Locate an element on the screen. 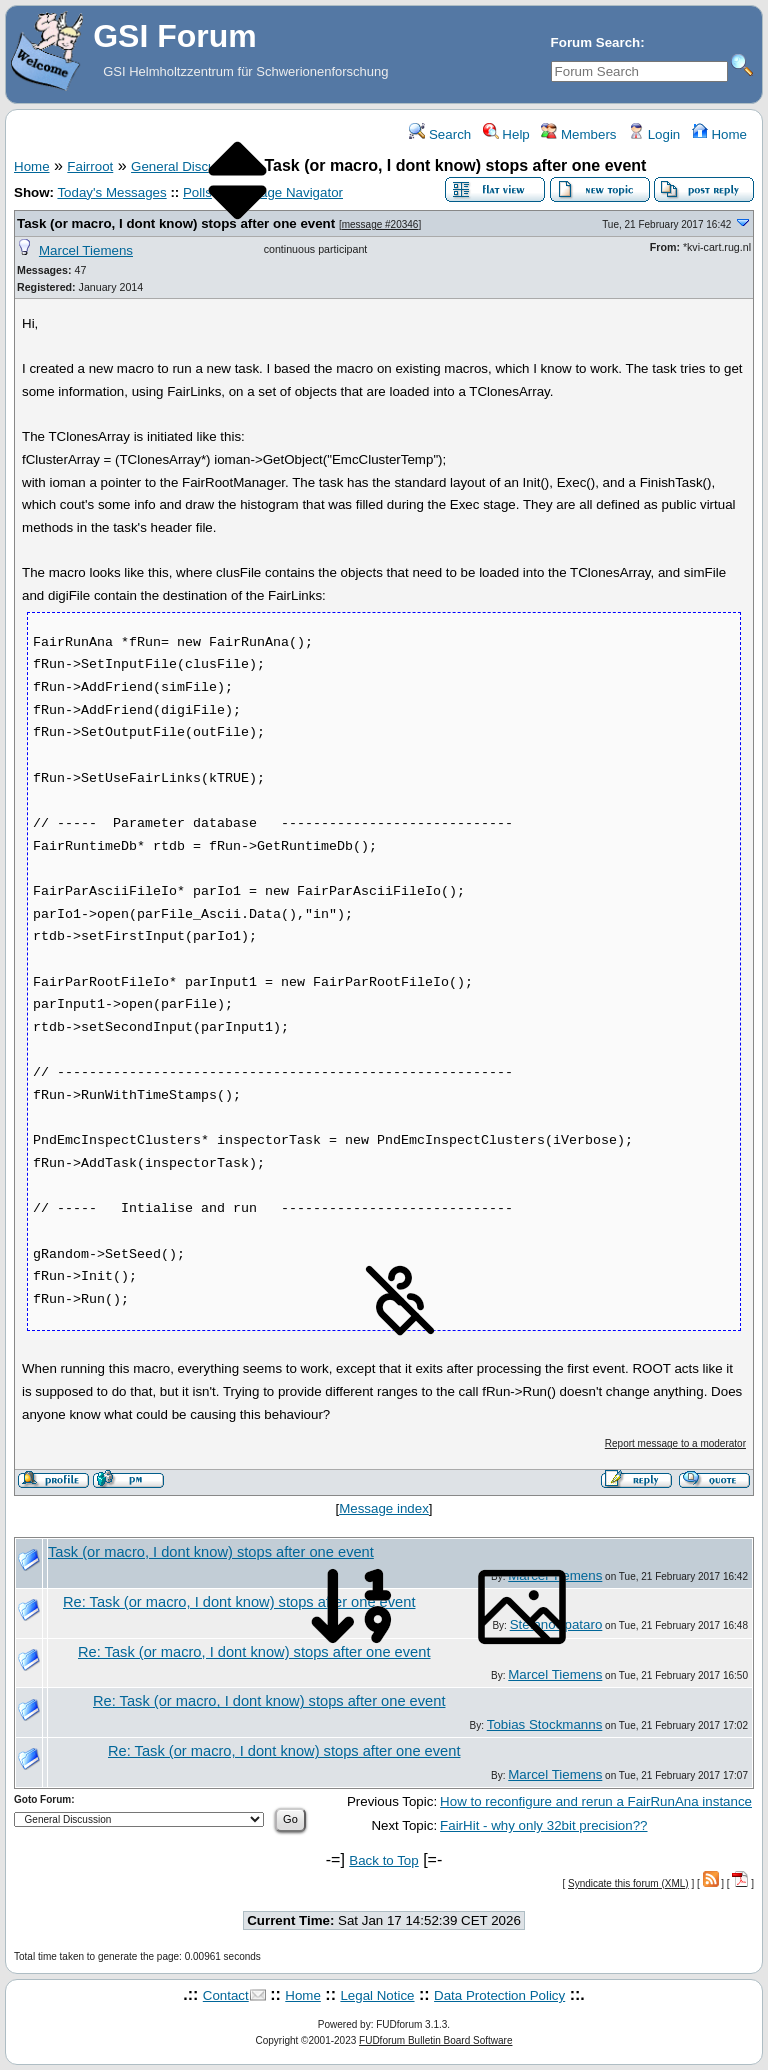 This screenshot has height=2070, width=768. disable empathy or emotional response features is located at coordinates (400, 1300).